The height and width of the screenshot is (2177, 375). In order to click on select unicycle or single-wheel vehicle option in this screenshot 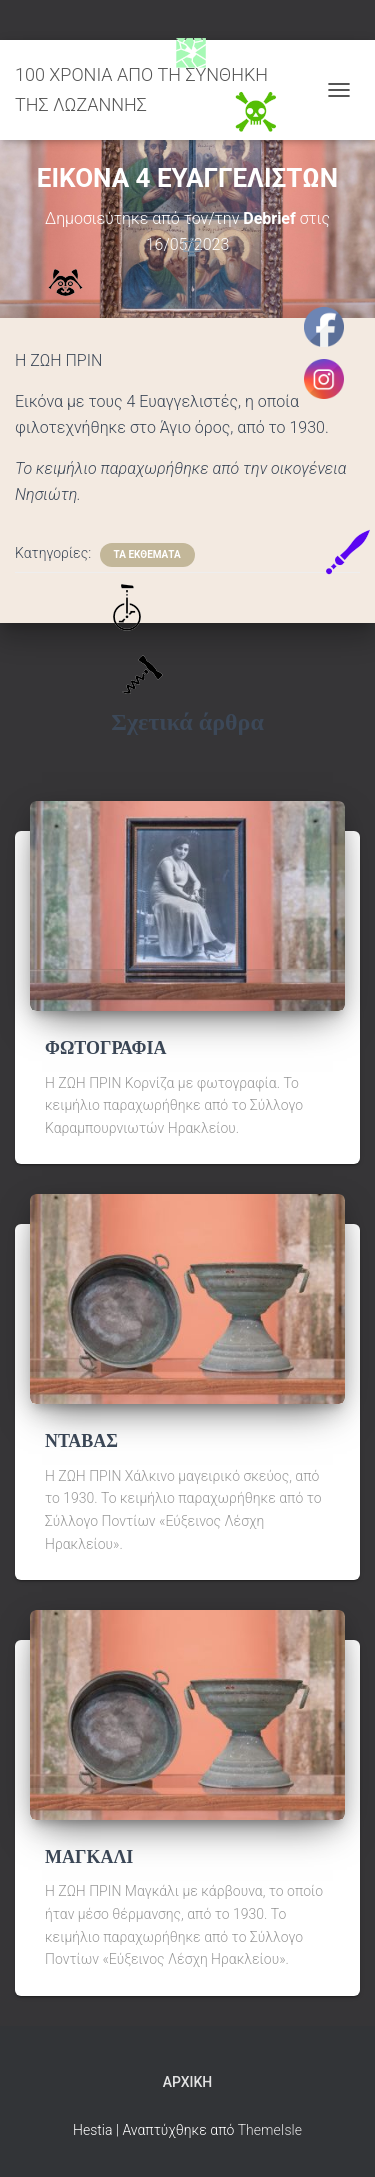, I will do `click(127, 607)`.